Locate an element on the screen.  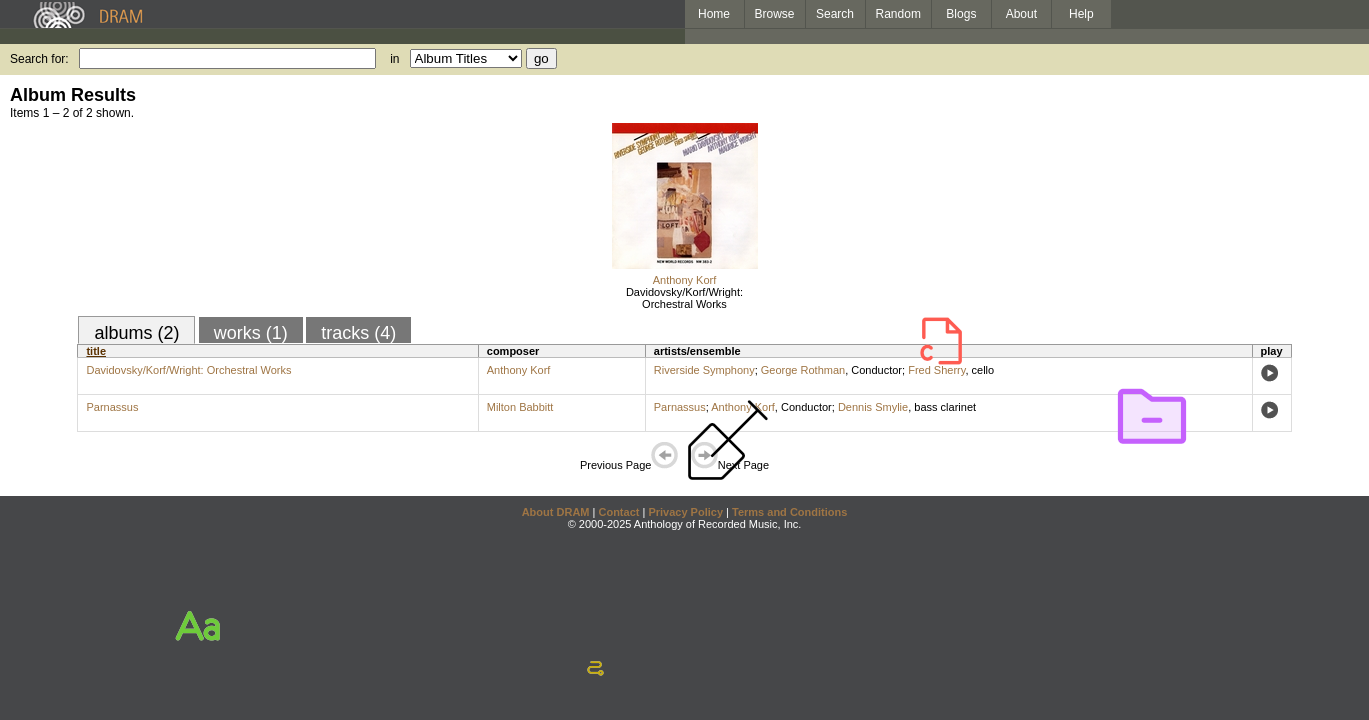
access gardening or landscaping tools is located at coordinates (726, 441).